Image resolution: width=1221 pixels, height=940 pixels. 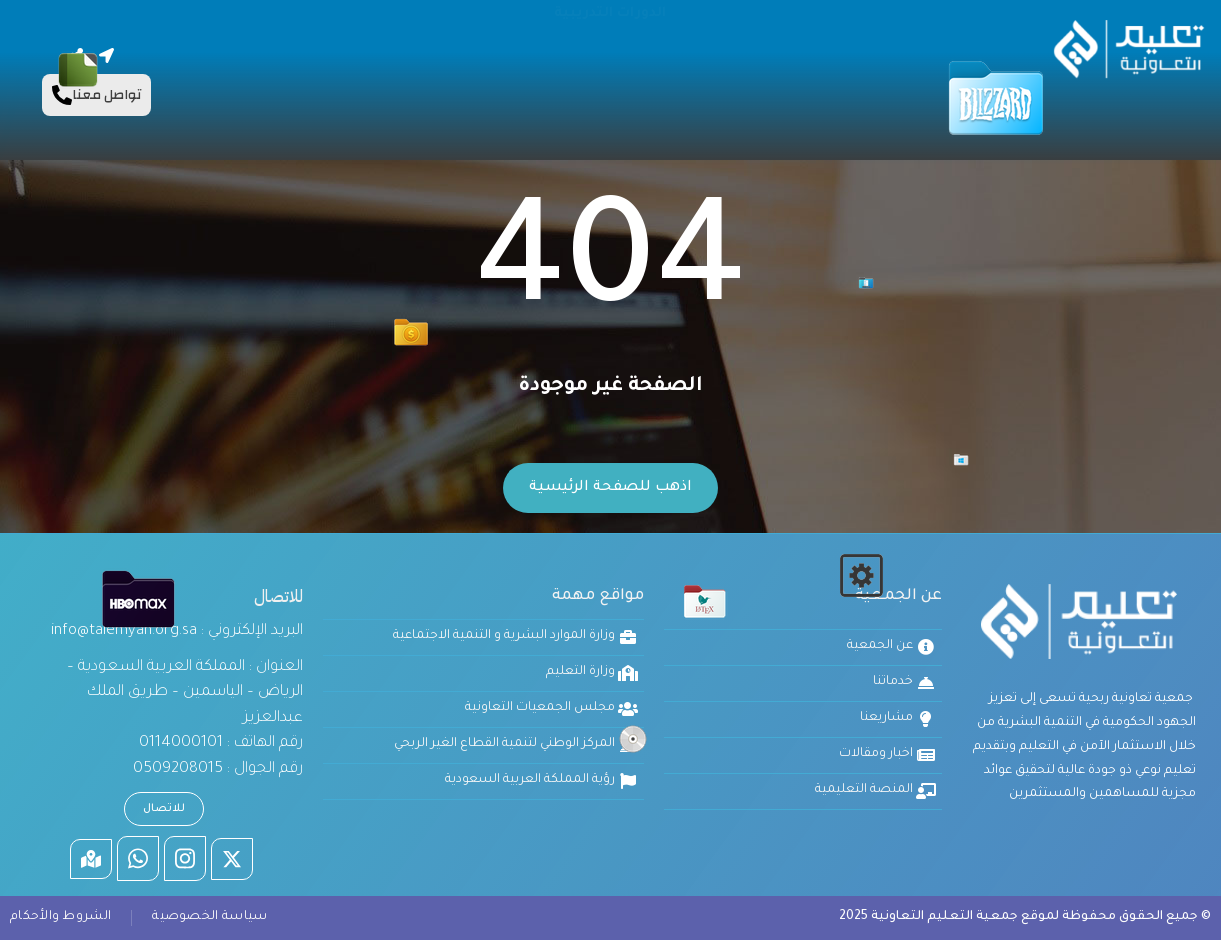 What do you see at coordinates (861, 575) in the screenshot?
I see `access other applications or utilities` at bounding box center [861, 575].